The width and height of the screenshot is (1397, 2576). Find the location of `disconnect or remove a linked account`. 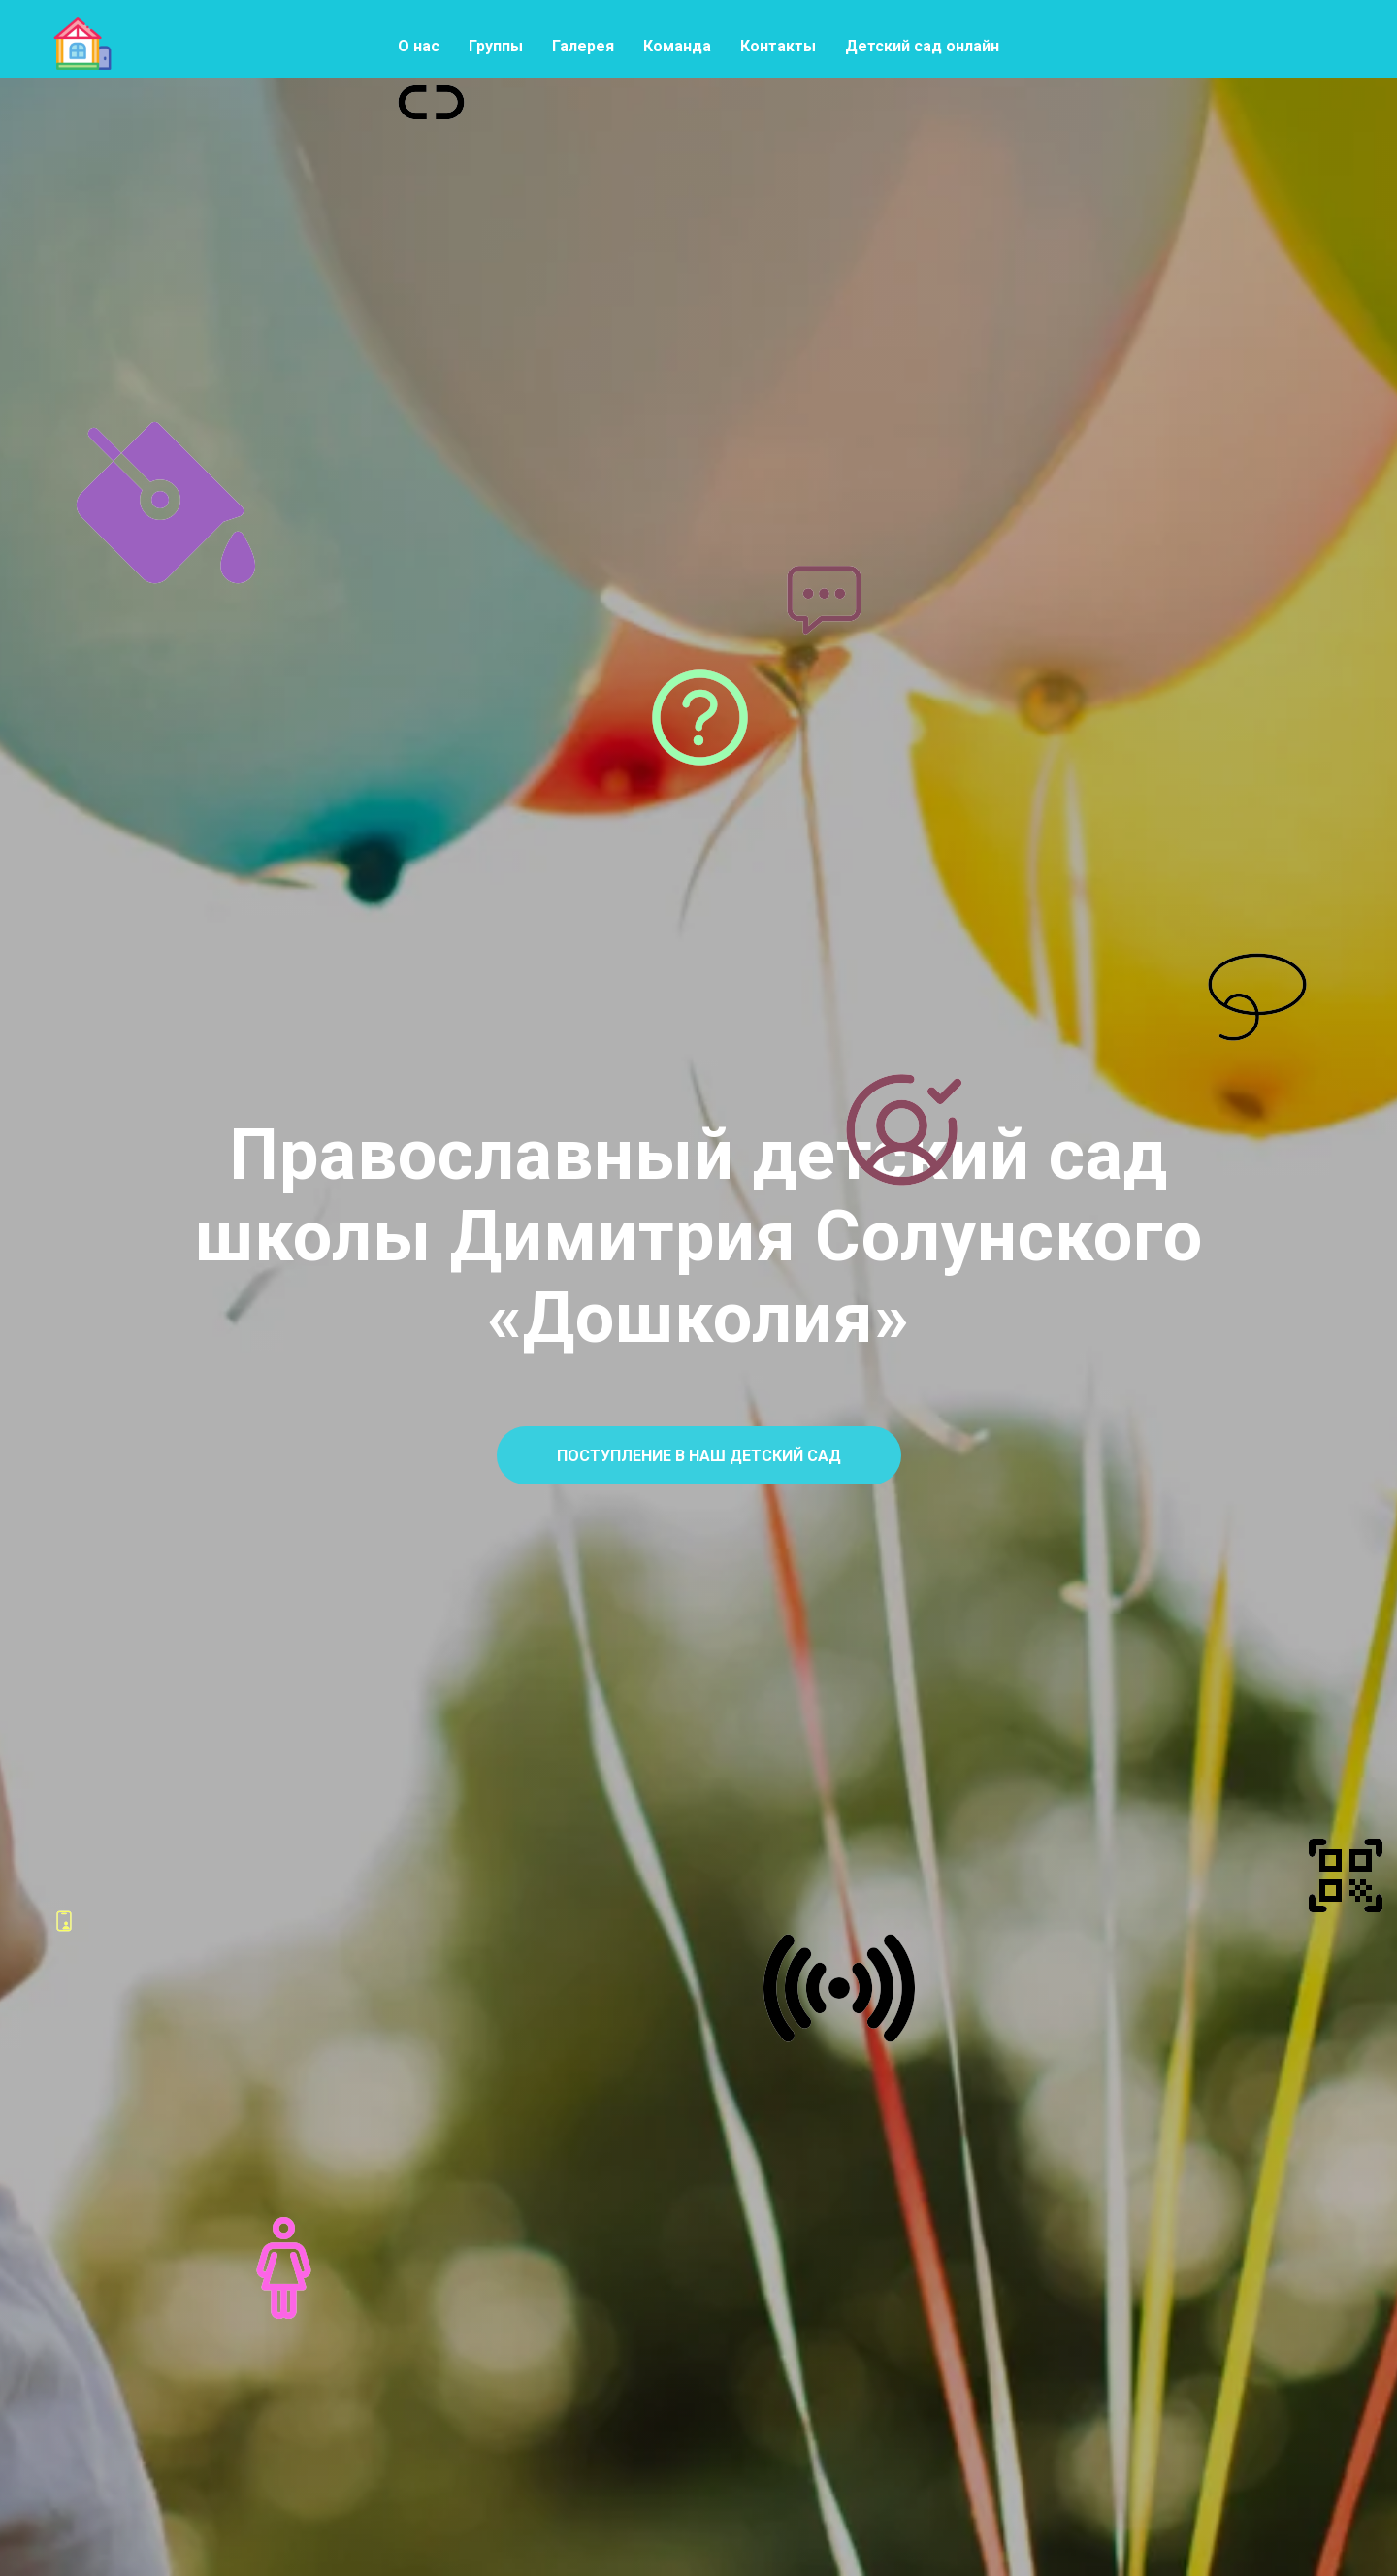

disconnect or remove a linked account is located at coordinates (431, 102).